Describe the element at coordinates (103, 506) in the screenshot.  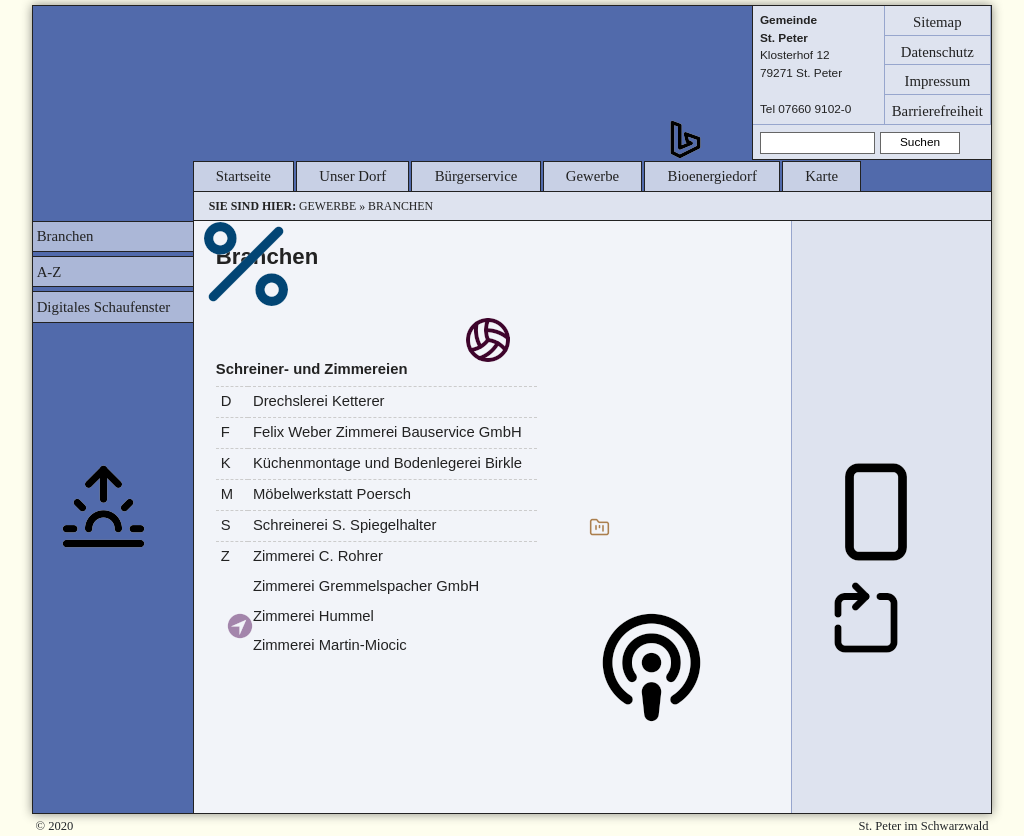
I see `set a morning alarm or wake-up time` at that location.